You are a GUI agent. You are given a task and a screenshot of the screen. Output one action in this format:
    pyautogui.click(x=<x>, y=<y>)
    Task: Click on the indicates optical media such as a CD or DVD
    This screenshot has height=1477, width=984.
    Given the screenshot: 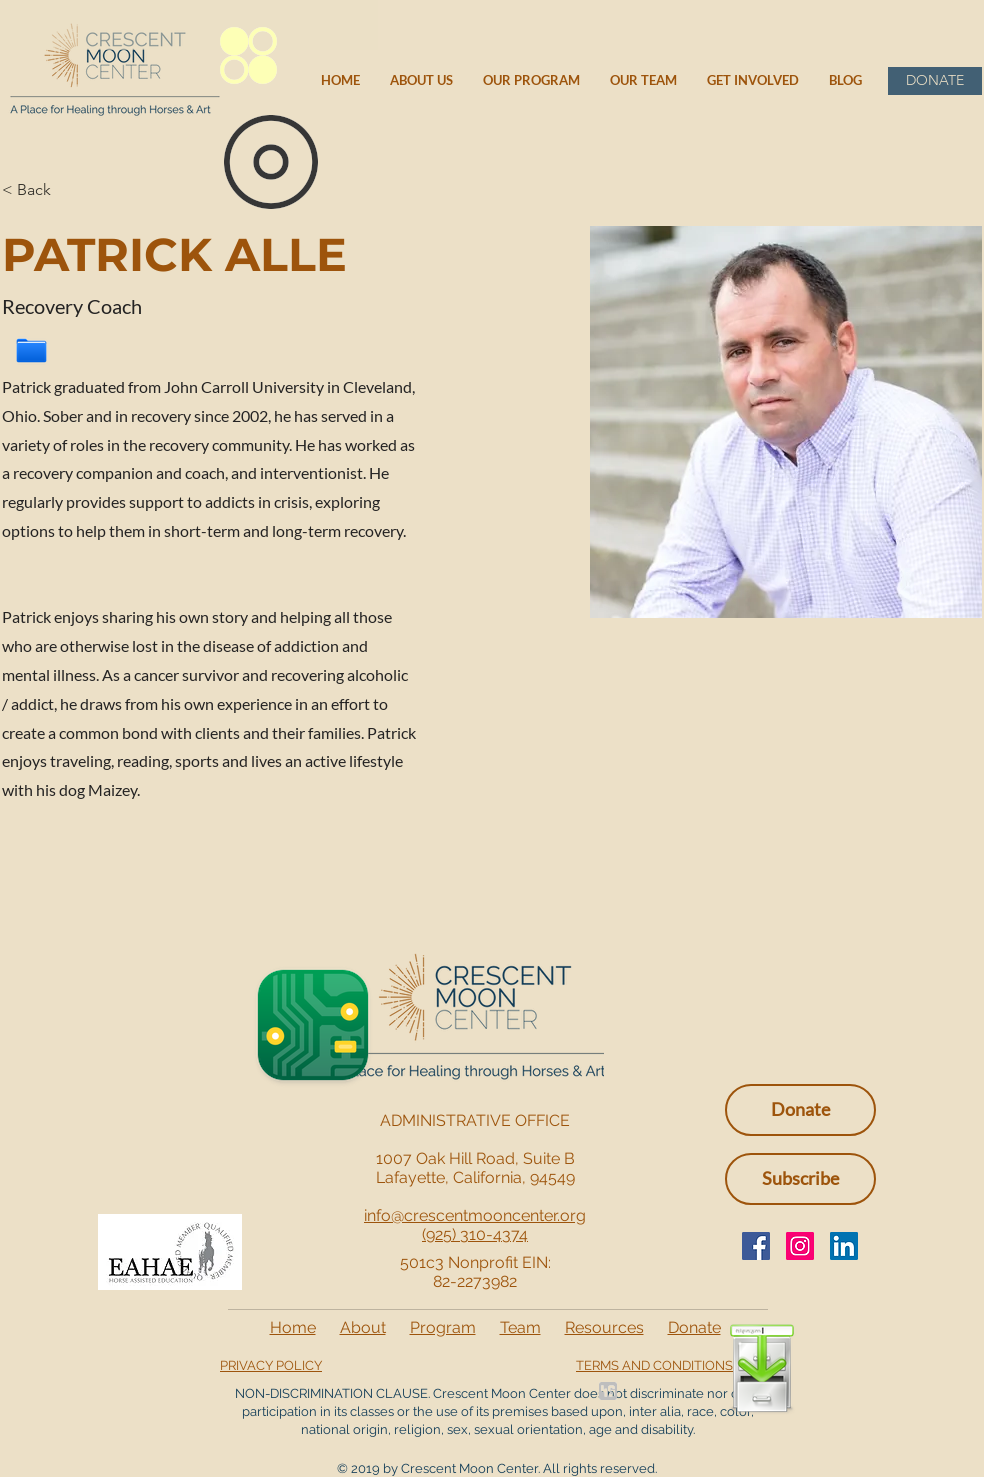 What is the action you would take?
    pyautogui.click(x=271, y=162)
    